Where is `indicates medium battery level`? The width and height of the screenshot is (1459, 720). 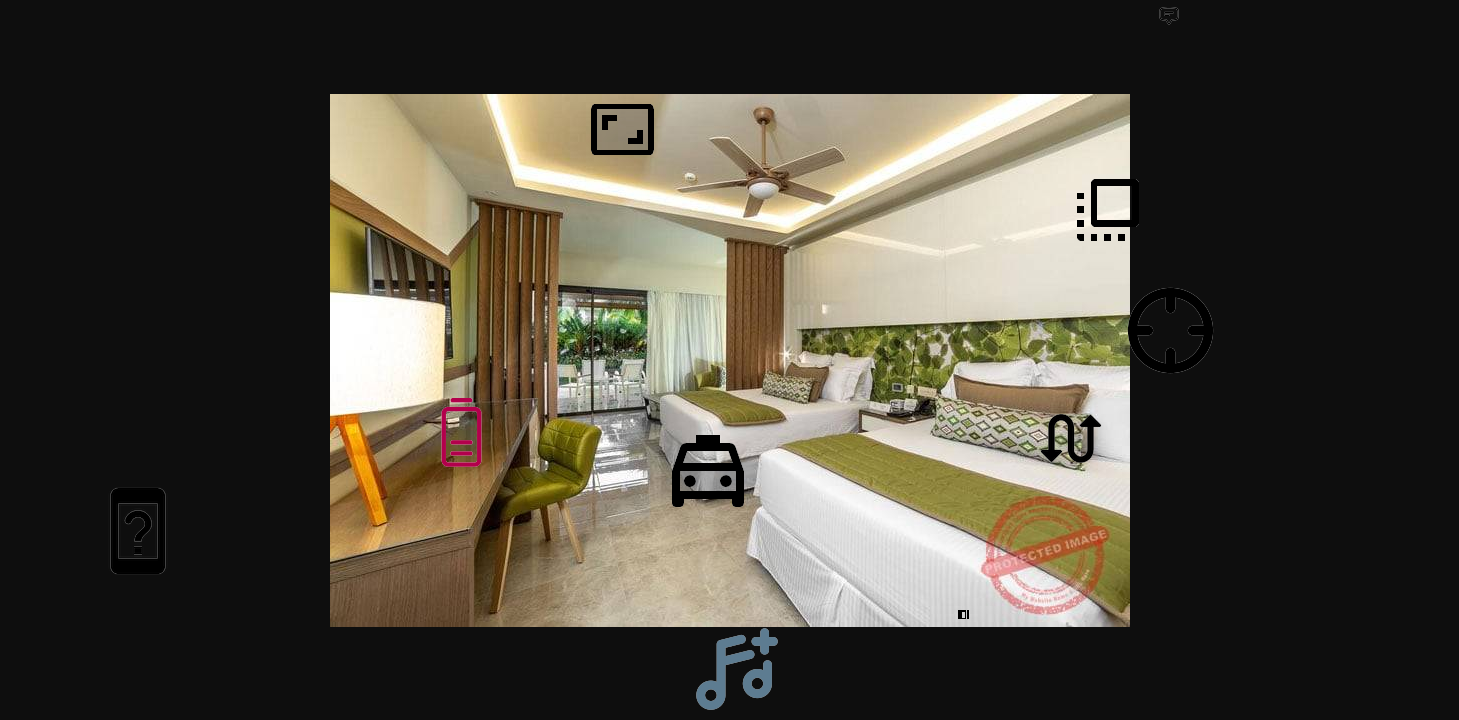
indicates medium battery level is located at coordinates (461, 433).